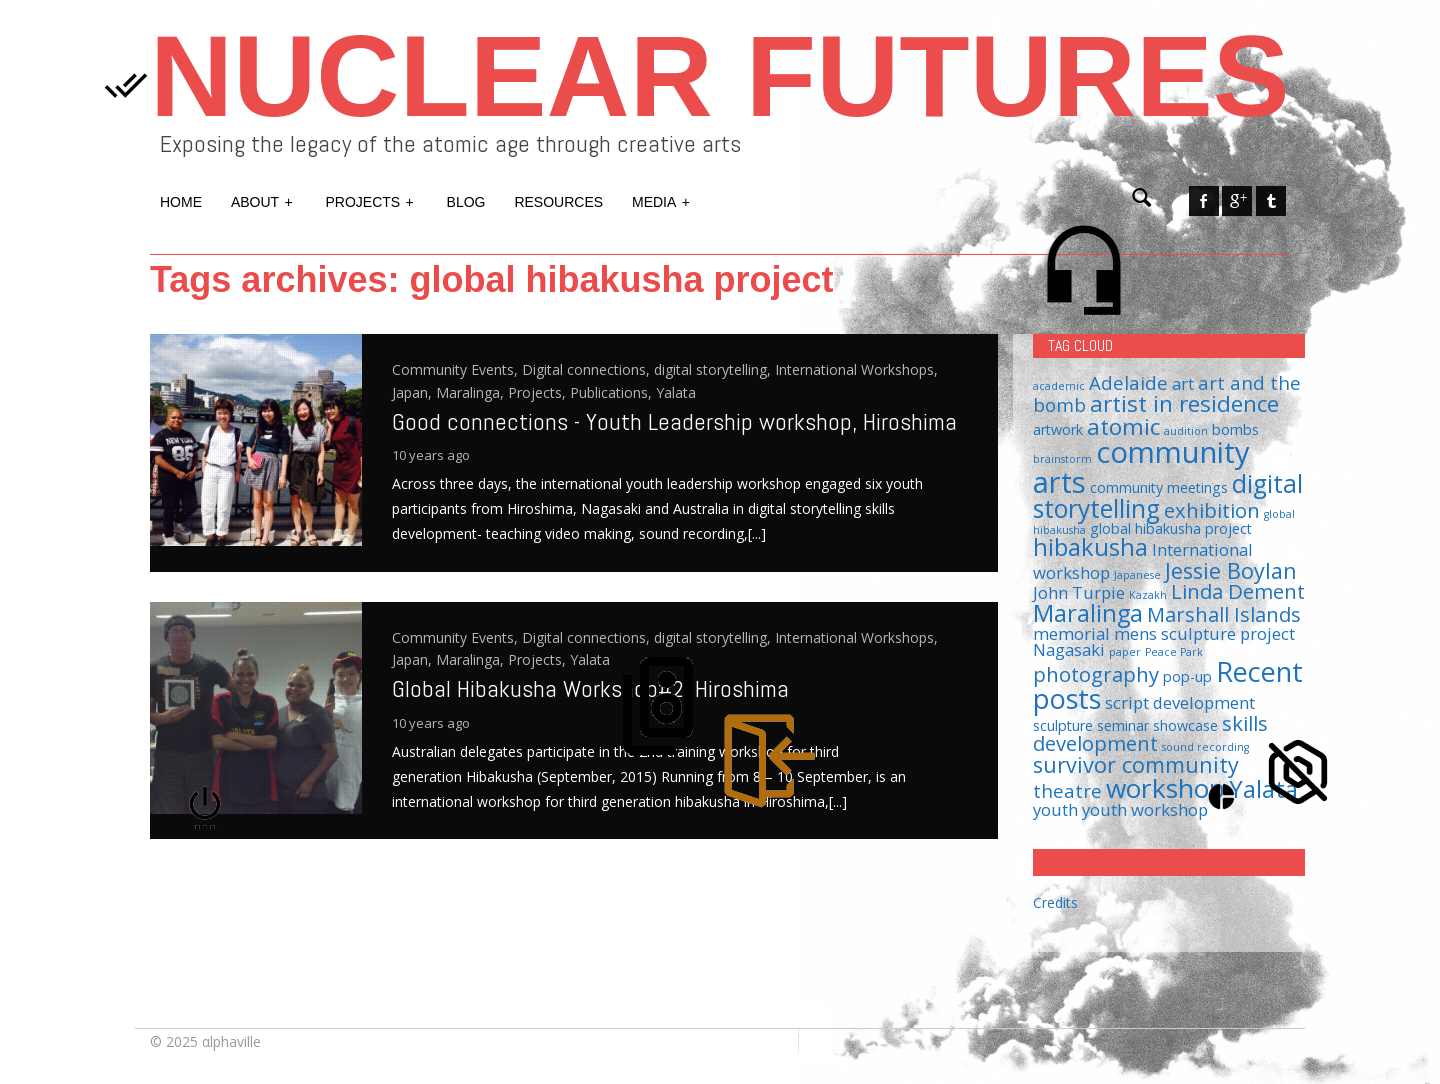  I want to click on contact customer support, so click(1084, 270).